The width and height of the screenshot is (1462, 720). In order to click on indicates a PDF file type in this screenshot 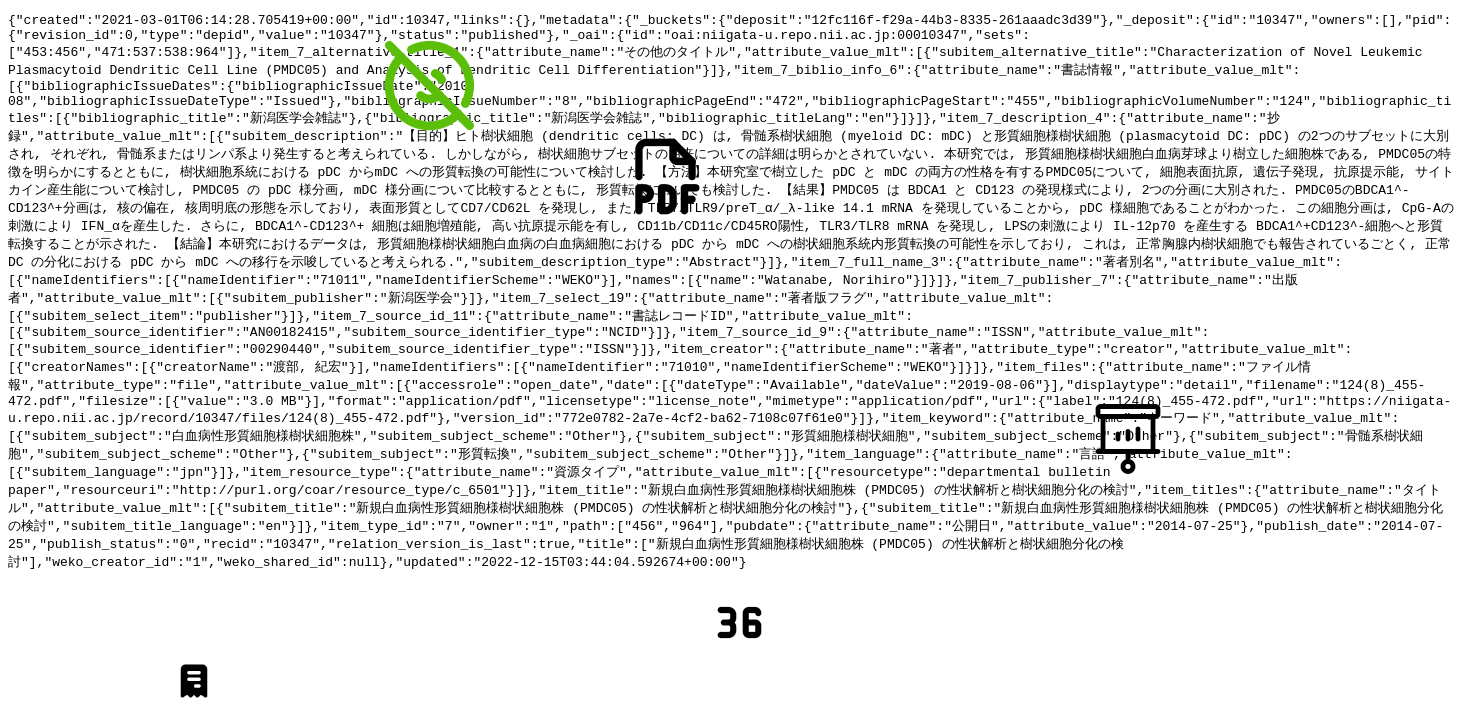, I will do `click(665, 176)`.